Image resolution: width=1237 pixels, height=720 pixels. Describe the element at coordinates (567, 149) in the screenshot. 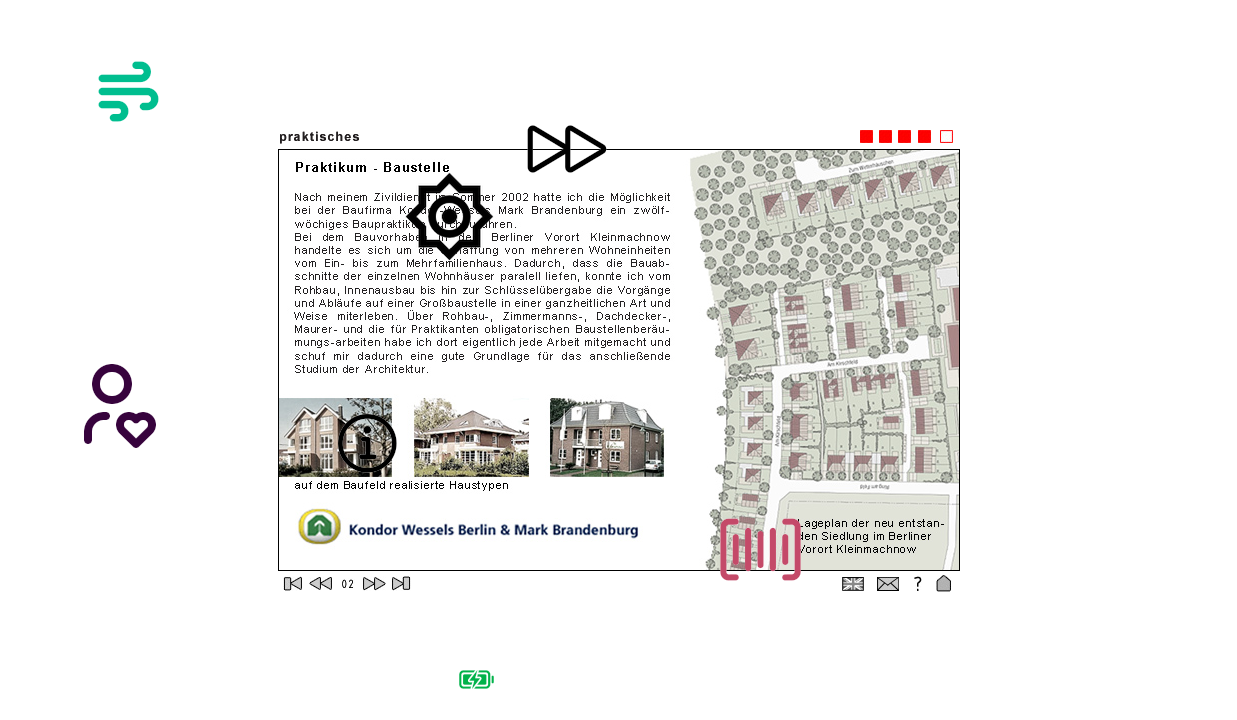

I see `skip to the next track` at that location.